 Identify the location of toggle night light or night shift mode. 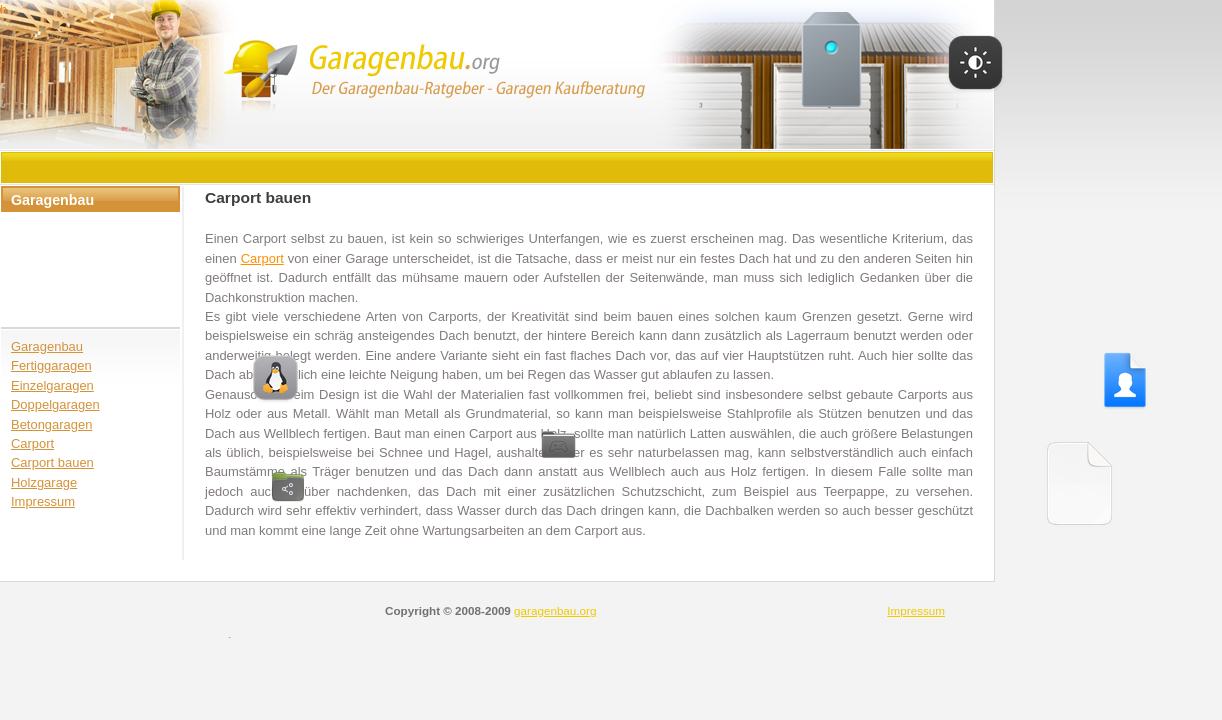
(975, 63).